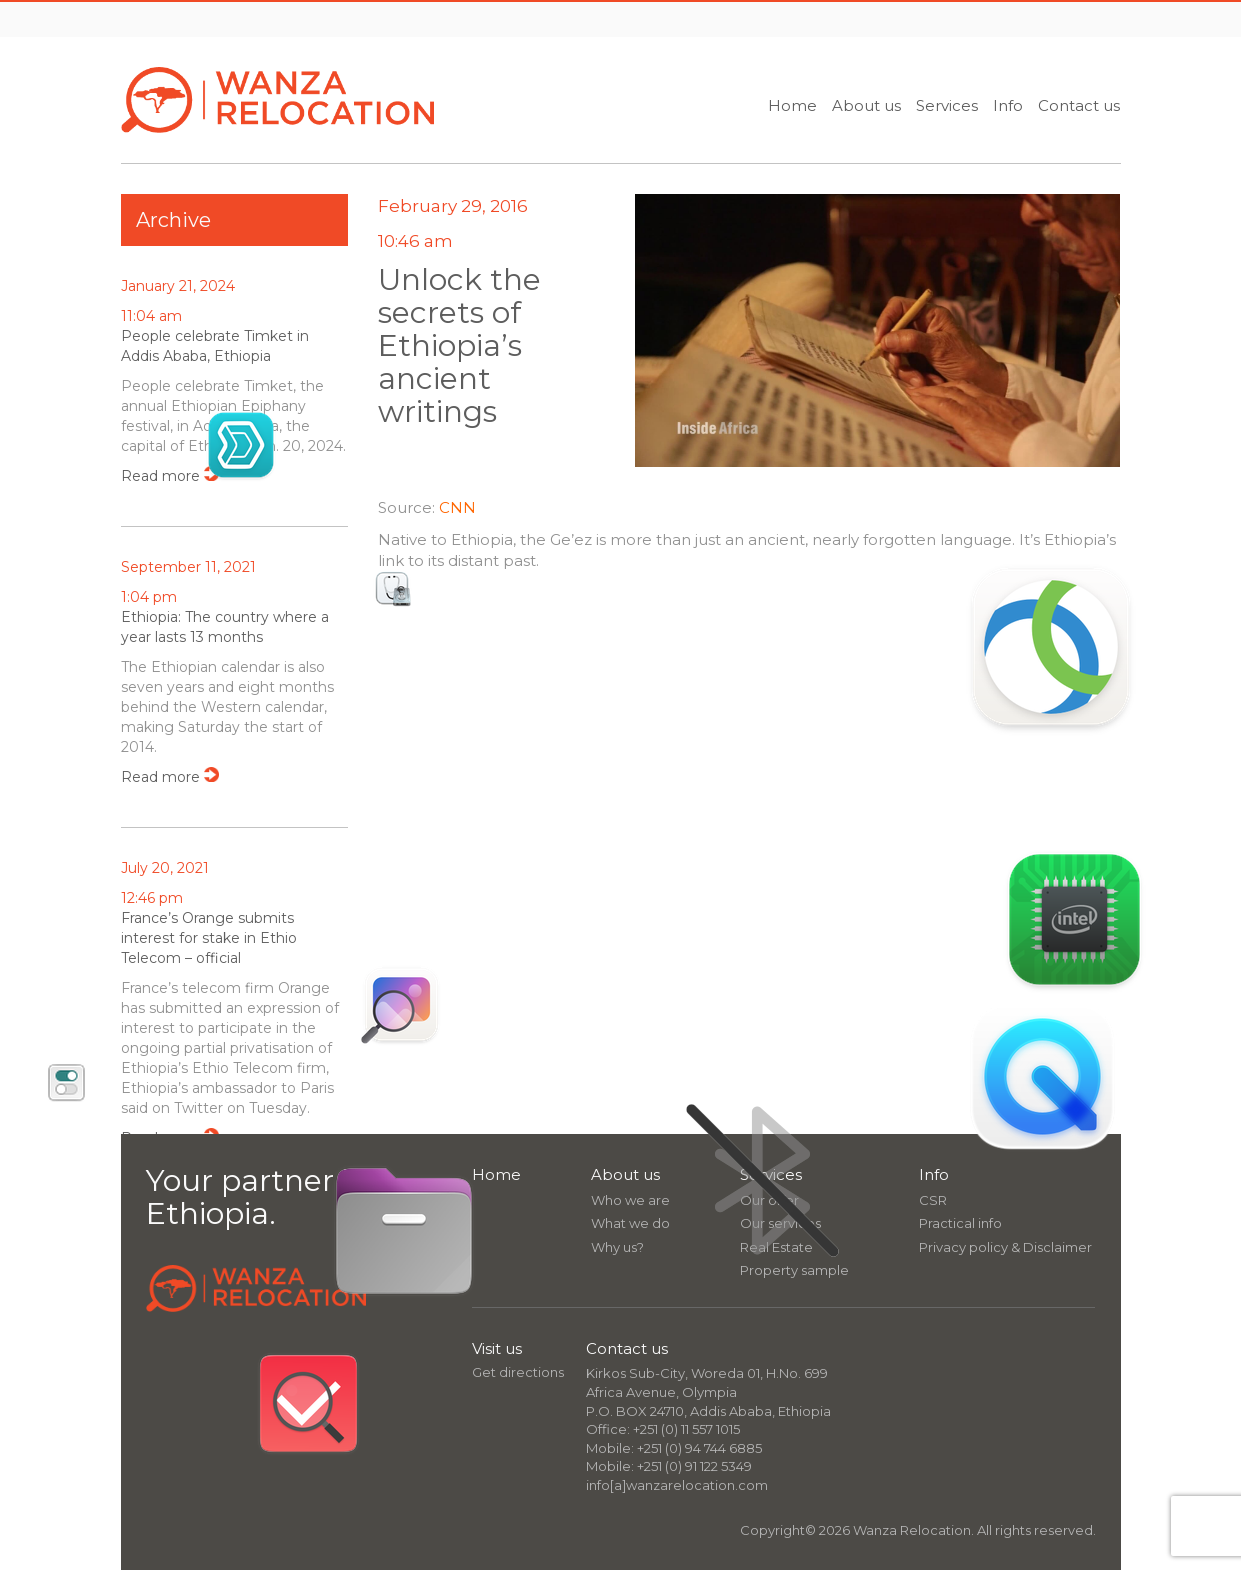 This screenshot has height=1570, width=1241. Describe the element at coordinates (1051, 647) in the screenshot. I see `open cisco anyconnect vpn client` at that location.